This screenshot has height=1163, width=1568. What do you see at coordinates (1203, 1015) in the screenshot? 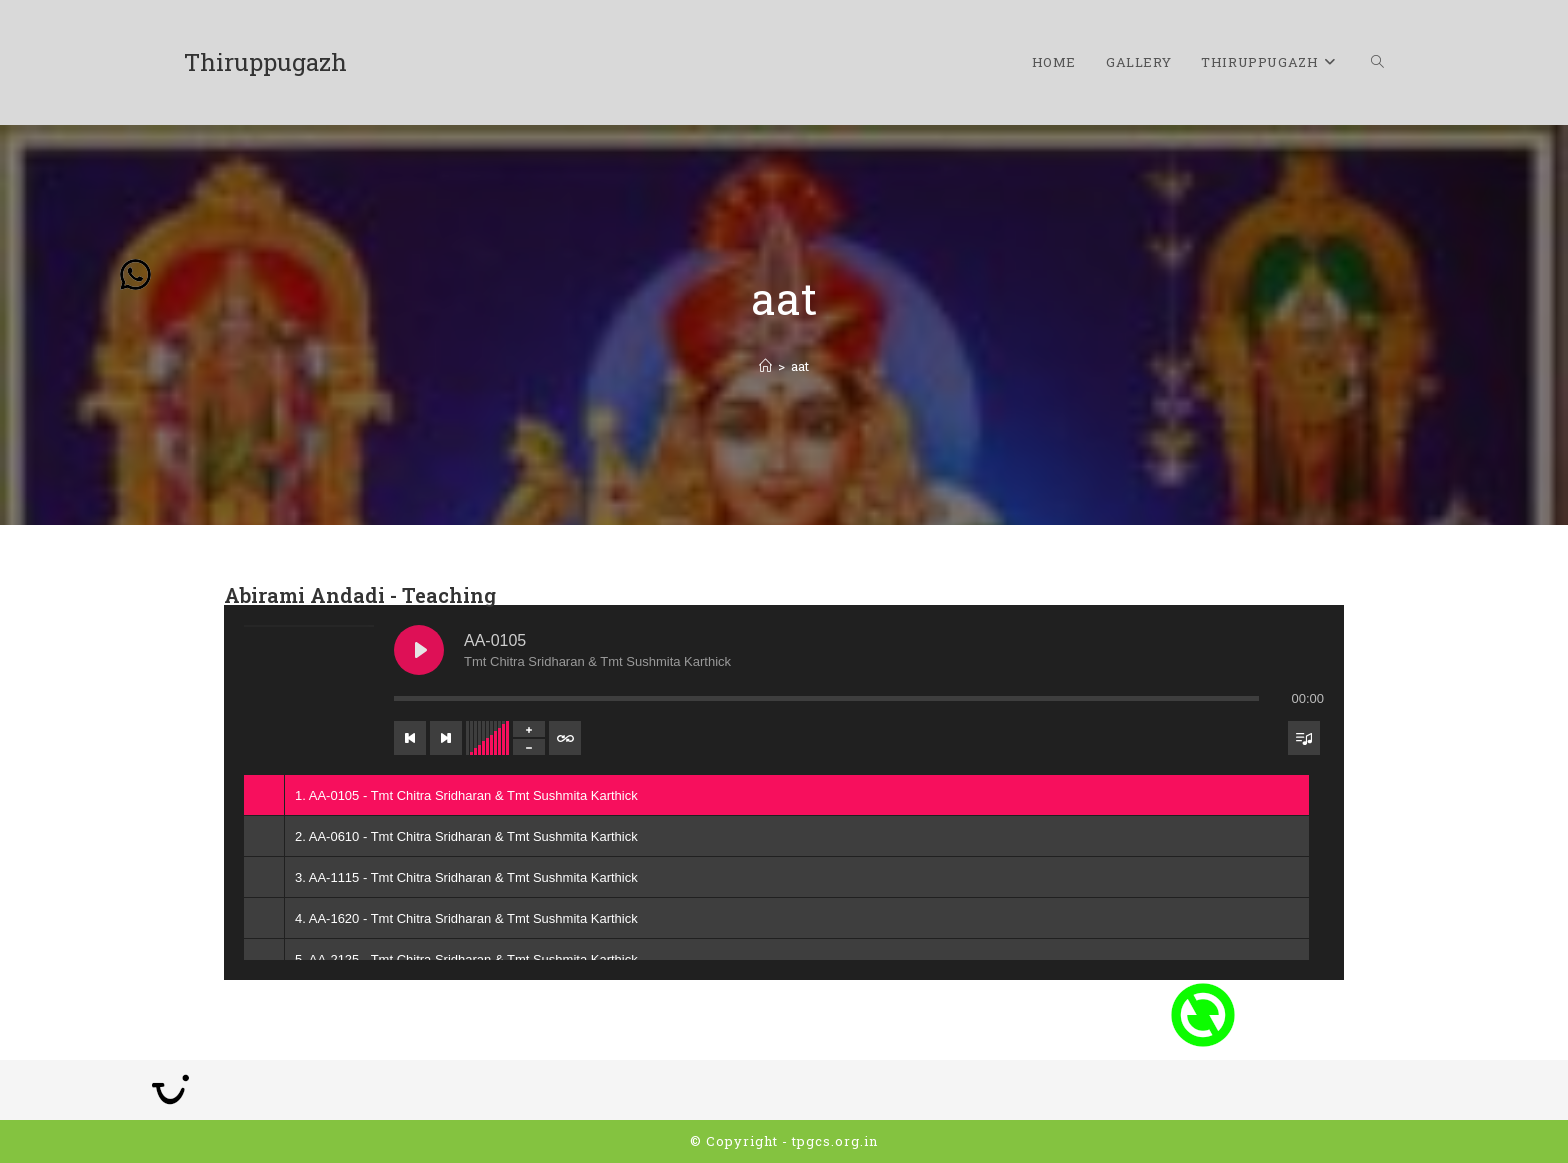
I see `disable auto-refresh` at bounding box center [1203, 1015].